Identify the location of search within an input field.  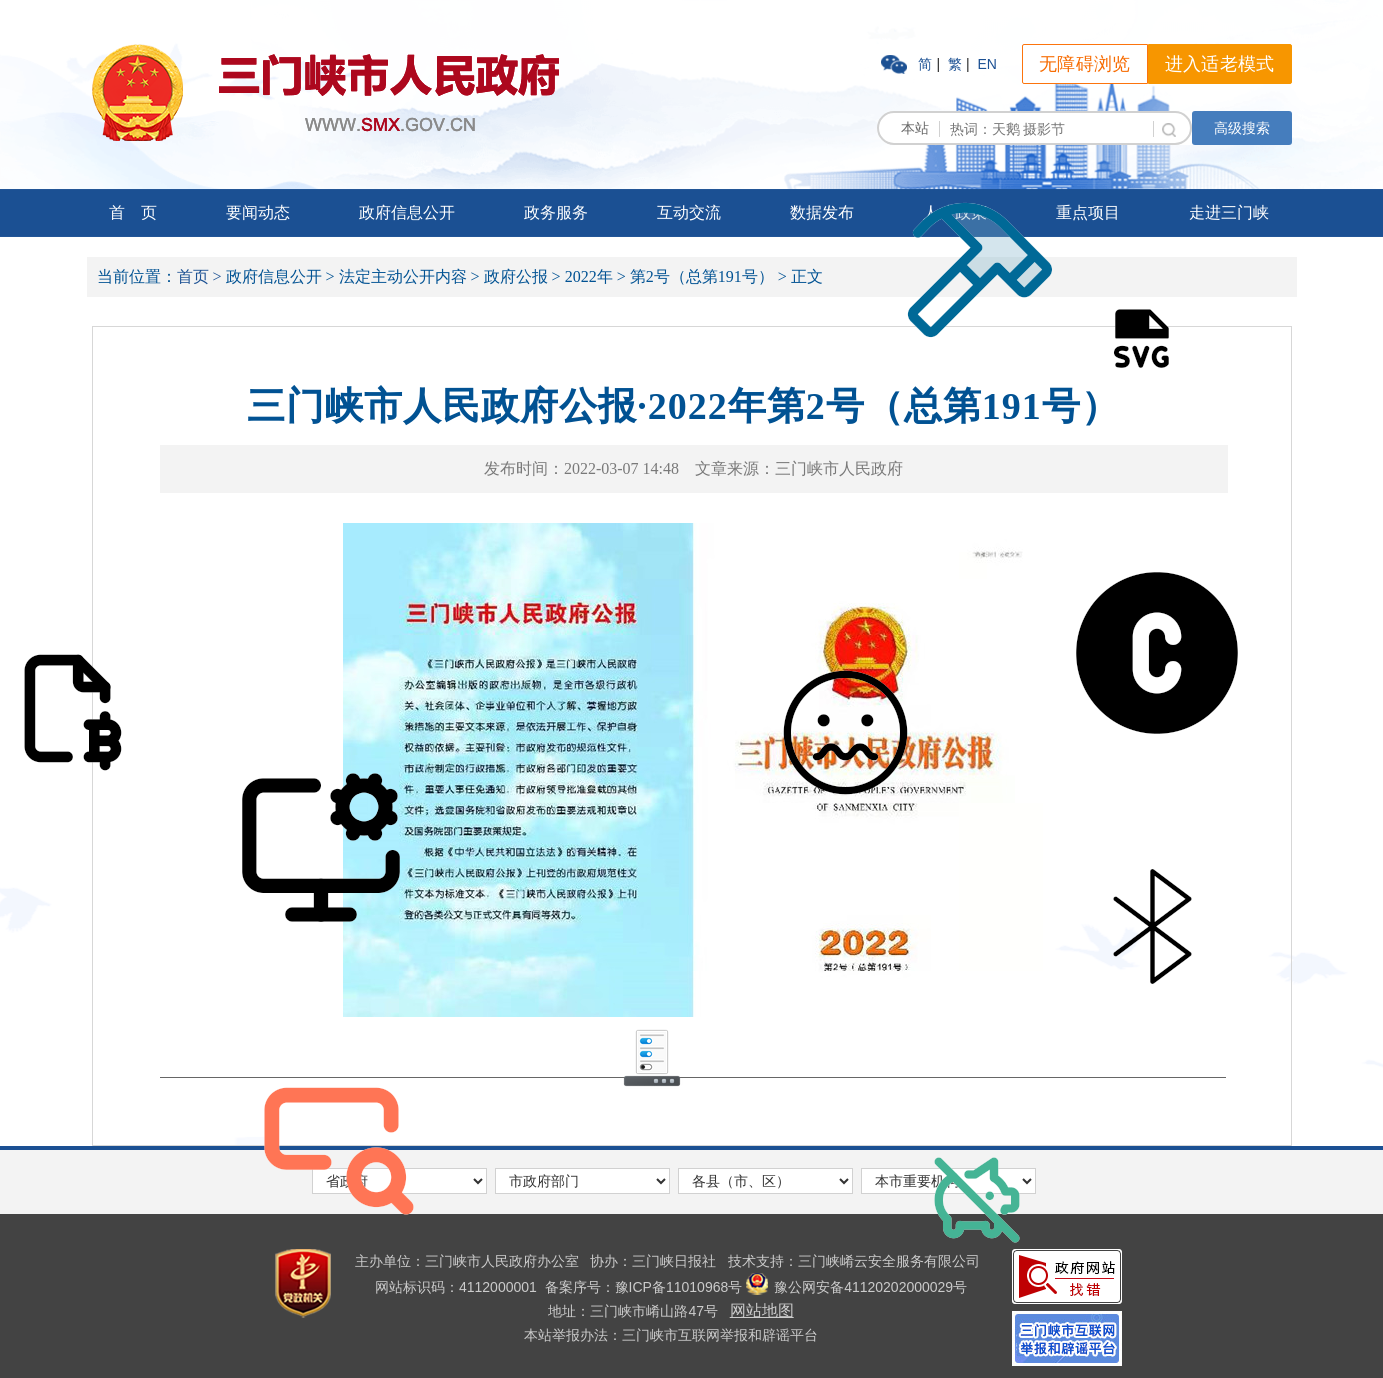
(331, 1132).